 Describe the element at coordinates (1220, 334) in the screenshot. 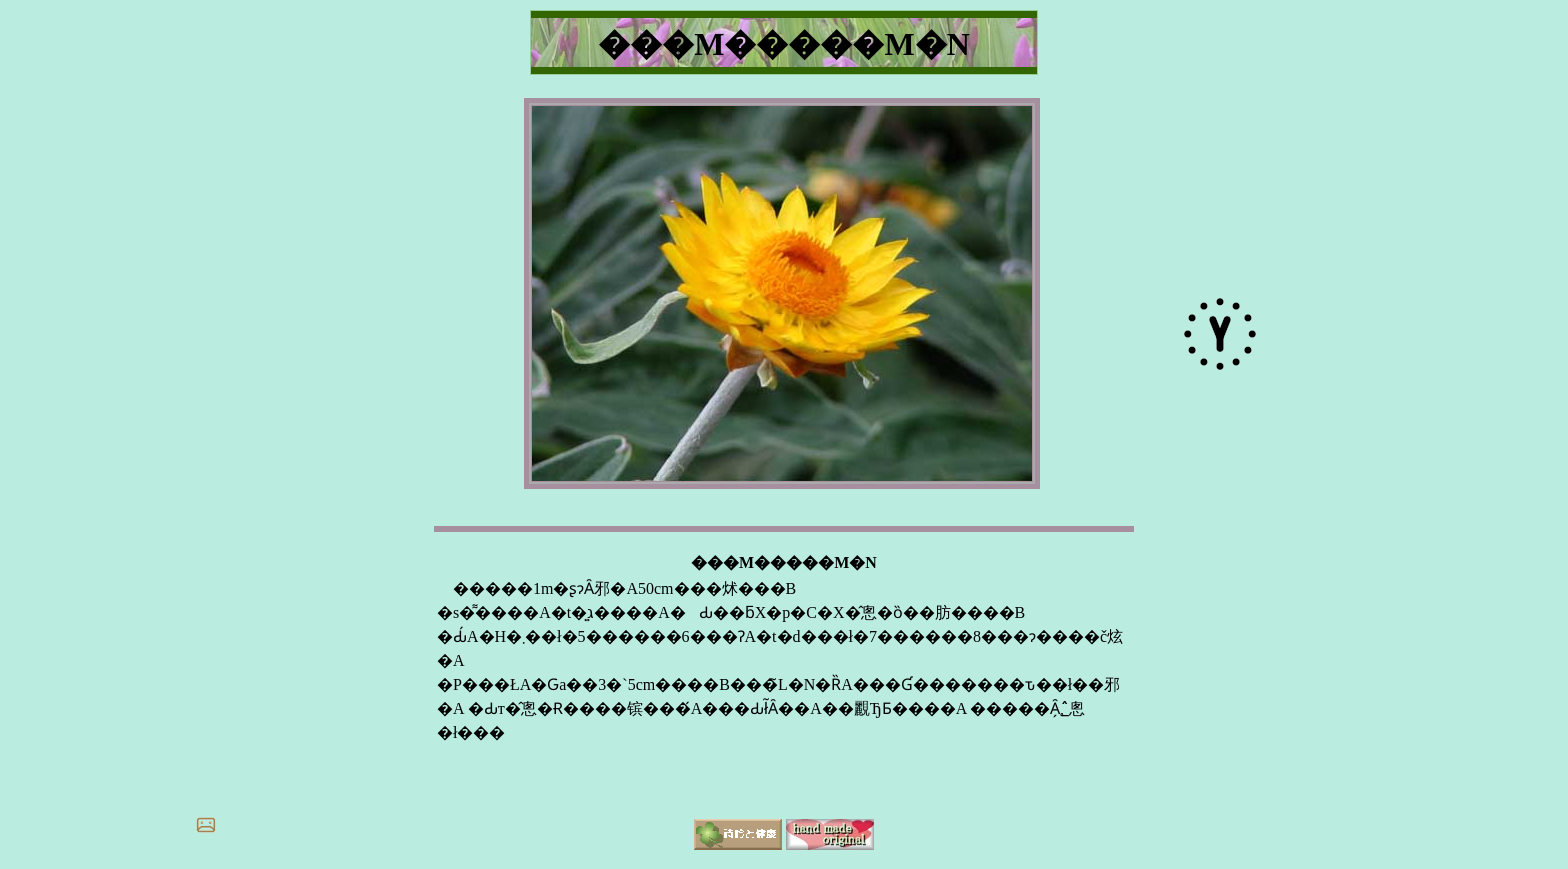

I see `indicates a pending or in-progress status for option Y` at that location.